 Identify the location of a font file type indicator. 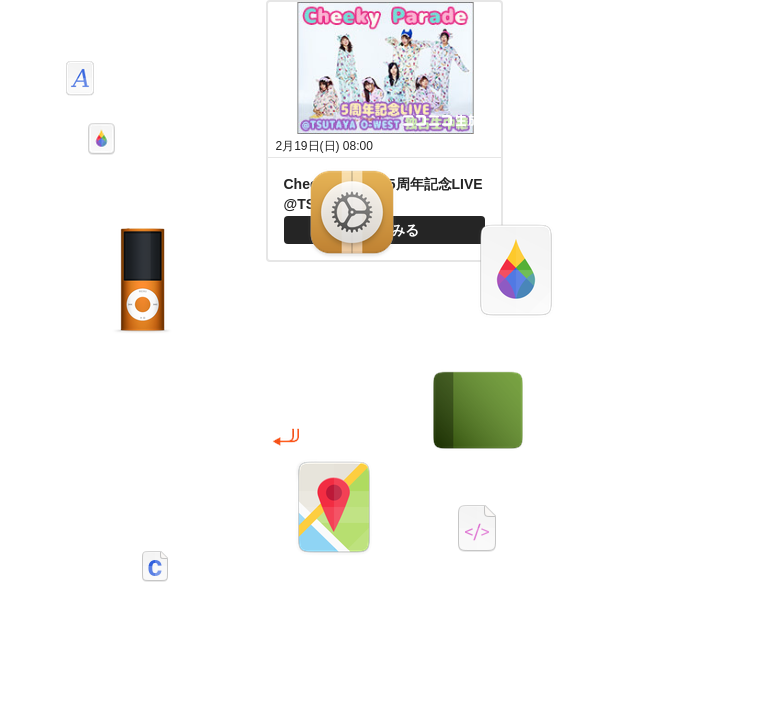
(80, 78).